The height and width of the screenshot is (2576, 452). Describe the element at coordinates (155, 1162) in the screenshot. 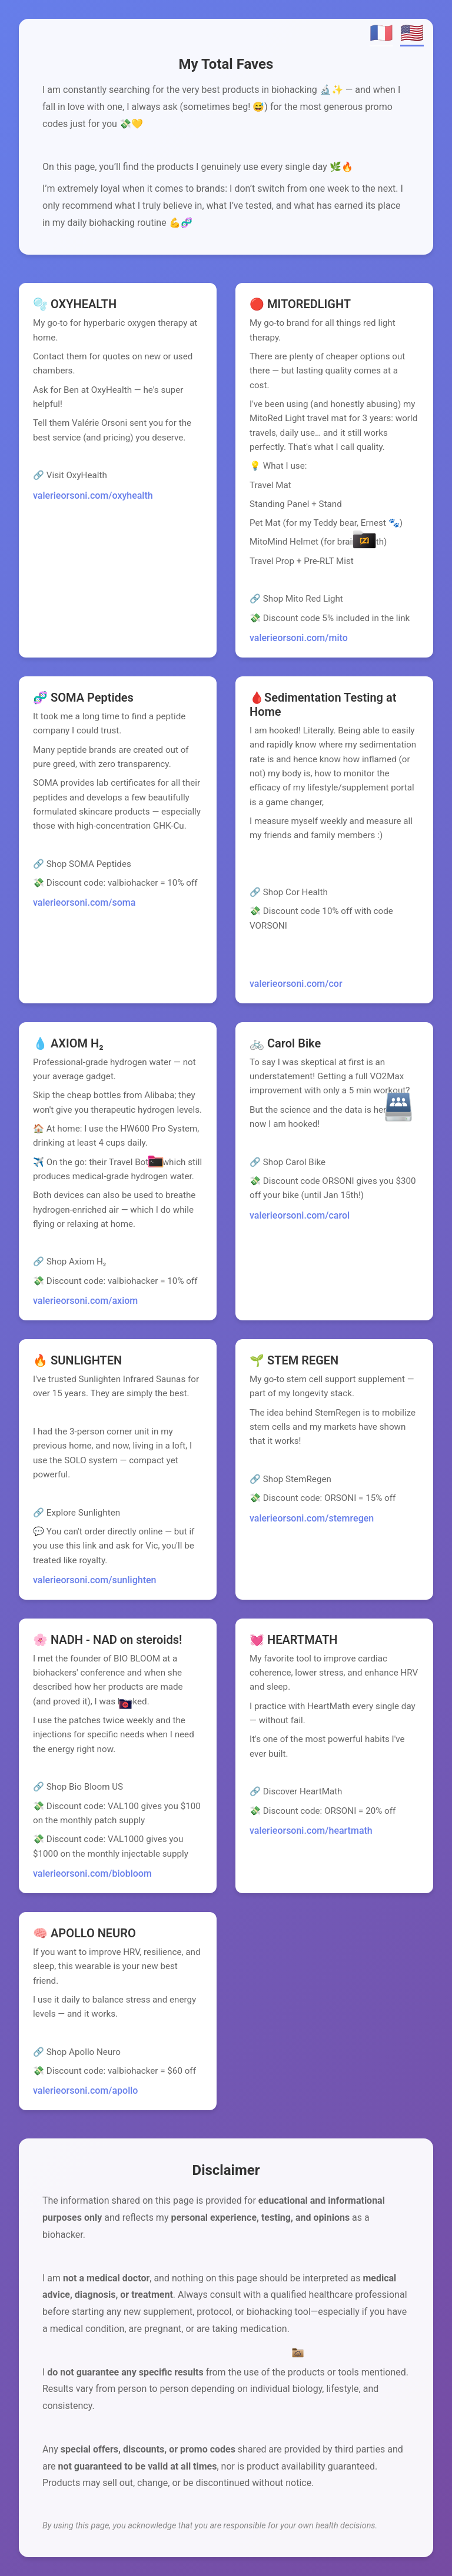

I see `open hyper terminal project folder` at that location.